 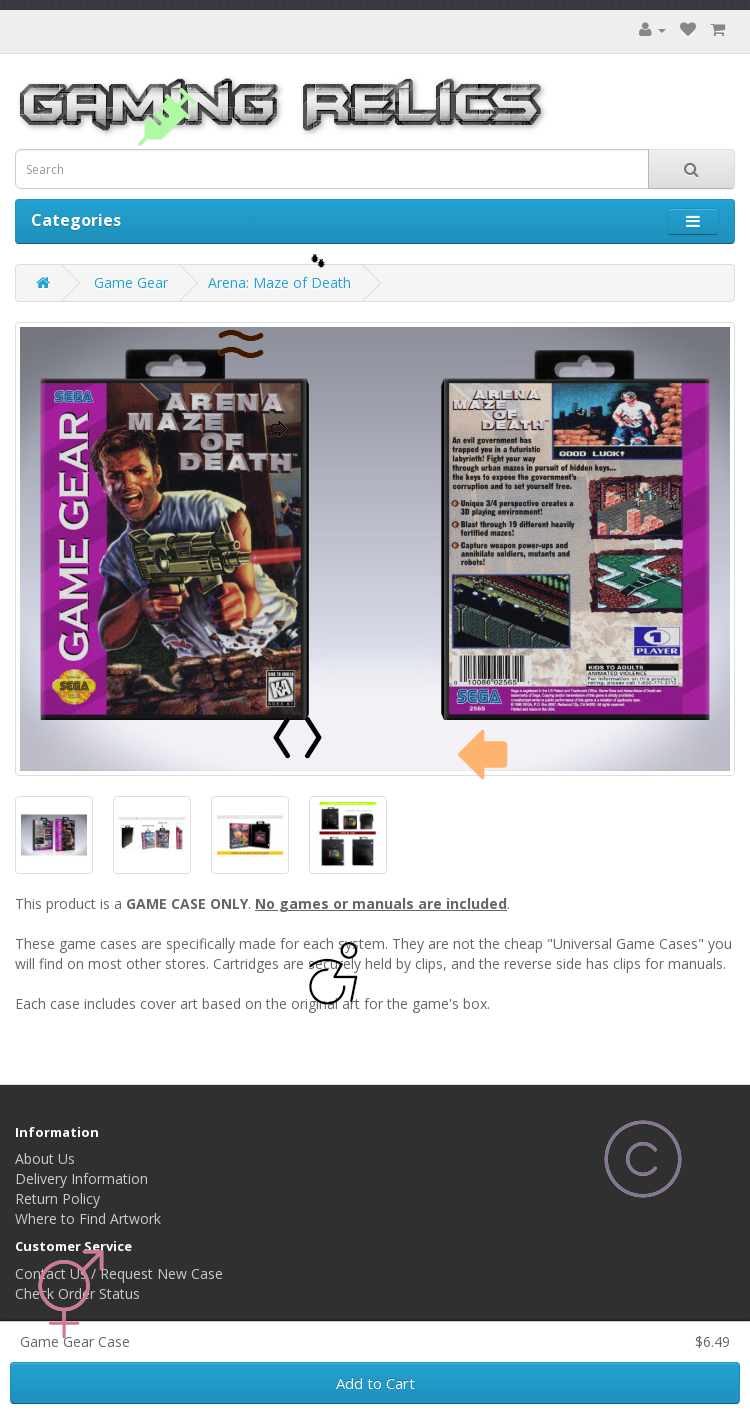 What do you see at coordinates (643, 1159) in the screenshot?
I see `indicates copyrighted content` at bounding box center [643, 1159].